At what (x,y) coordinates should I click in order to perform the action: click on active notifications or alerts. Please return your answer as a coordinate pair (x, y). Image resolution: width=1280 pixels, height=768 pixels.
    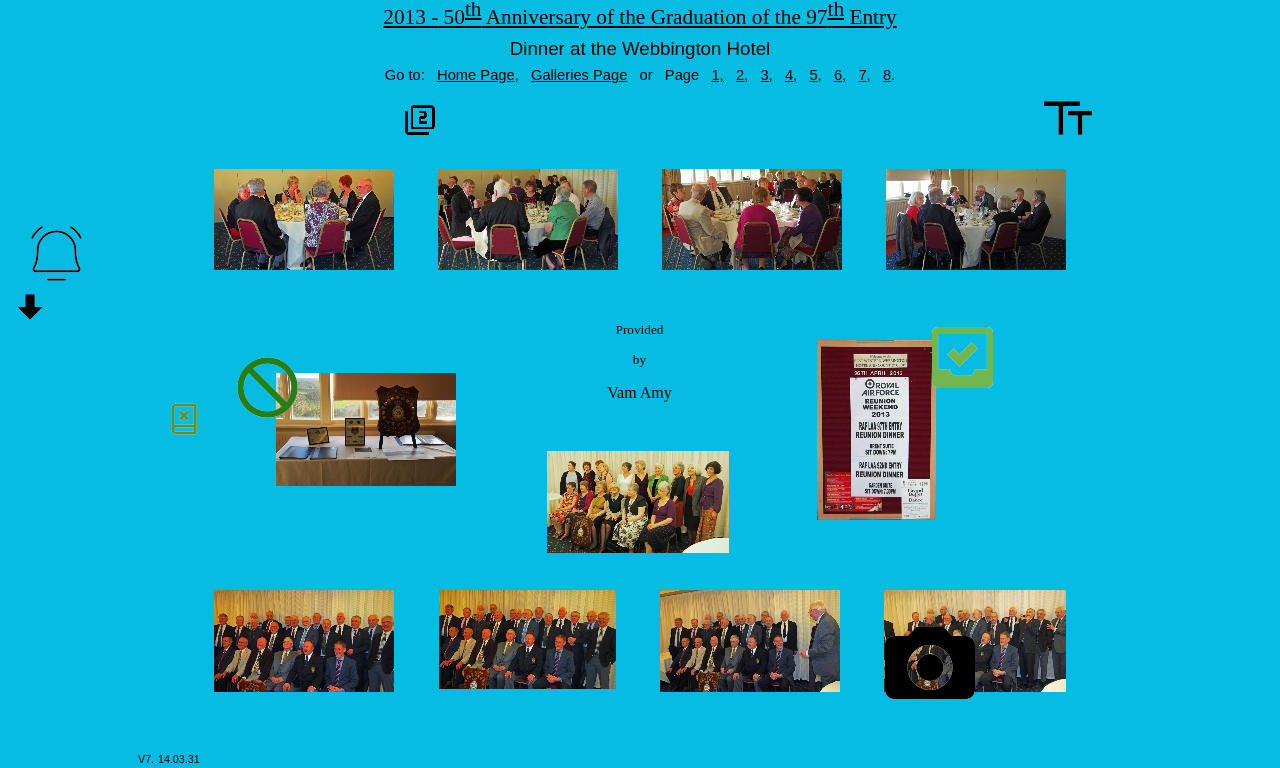
    Looking at the image, I should click on (56, 254).